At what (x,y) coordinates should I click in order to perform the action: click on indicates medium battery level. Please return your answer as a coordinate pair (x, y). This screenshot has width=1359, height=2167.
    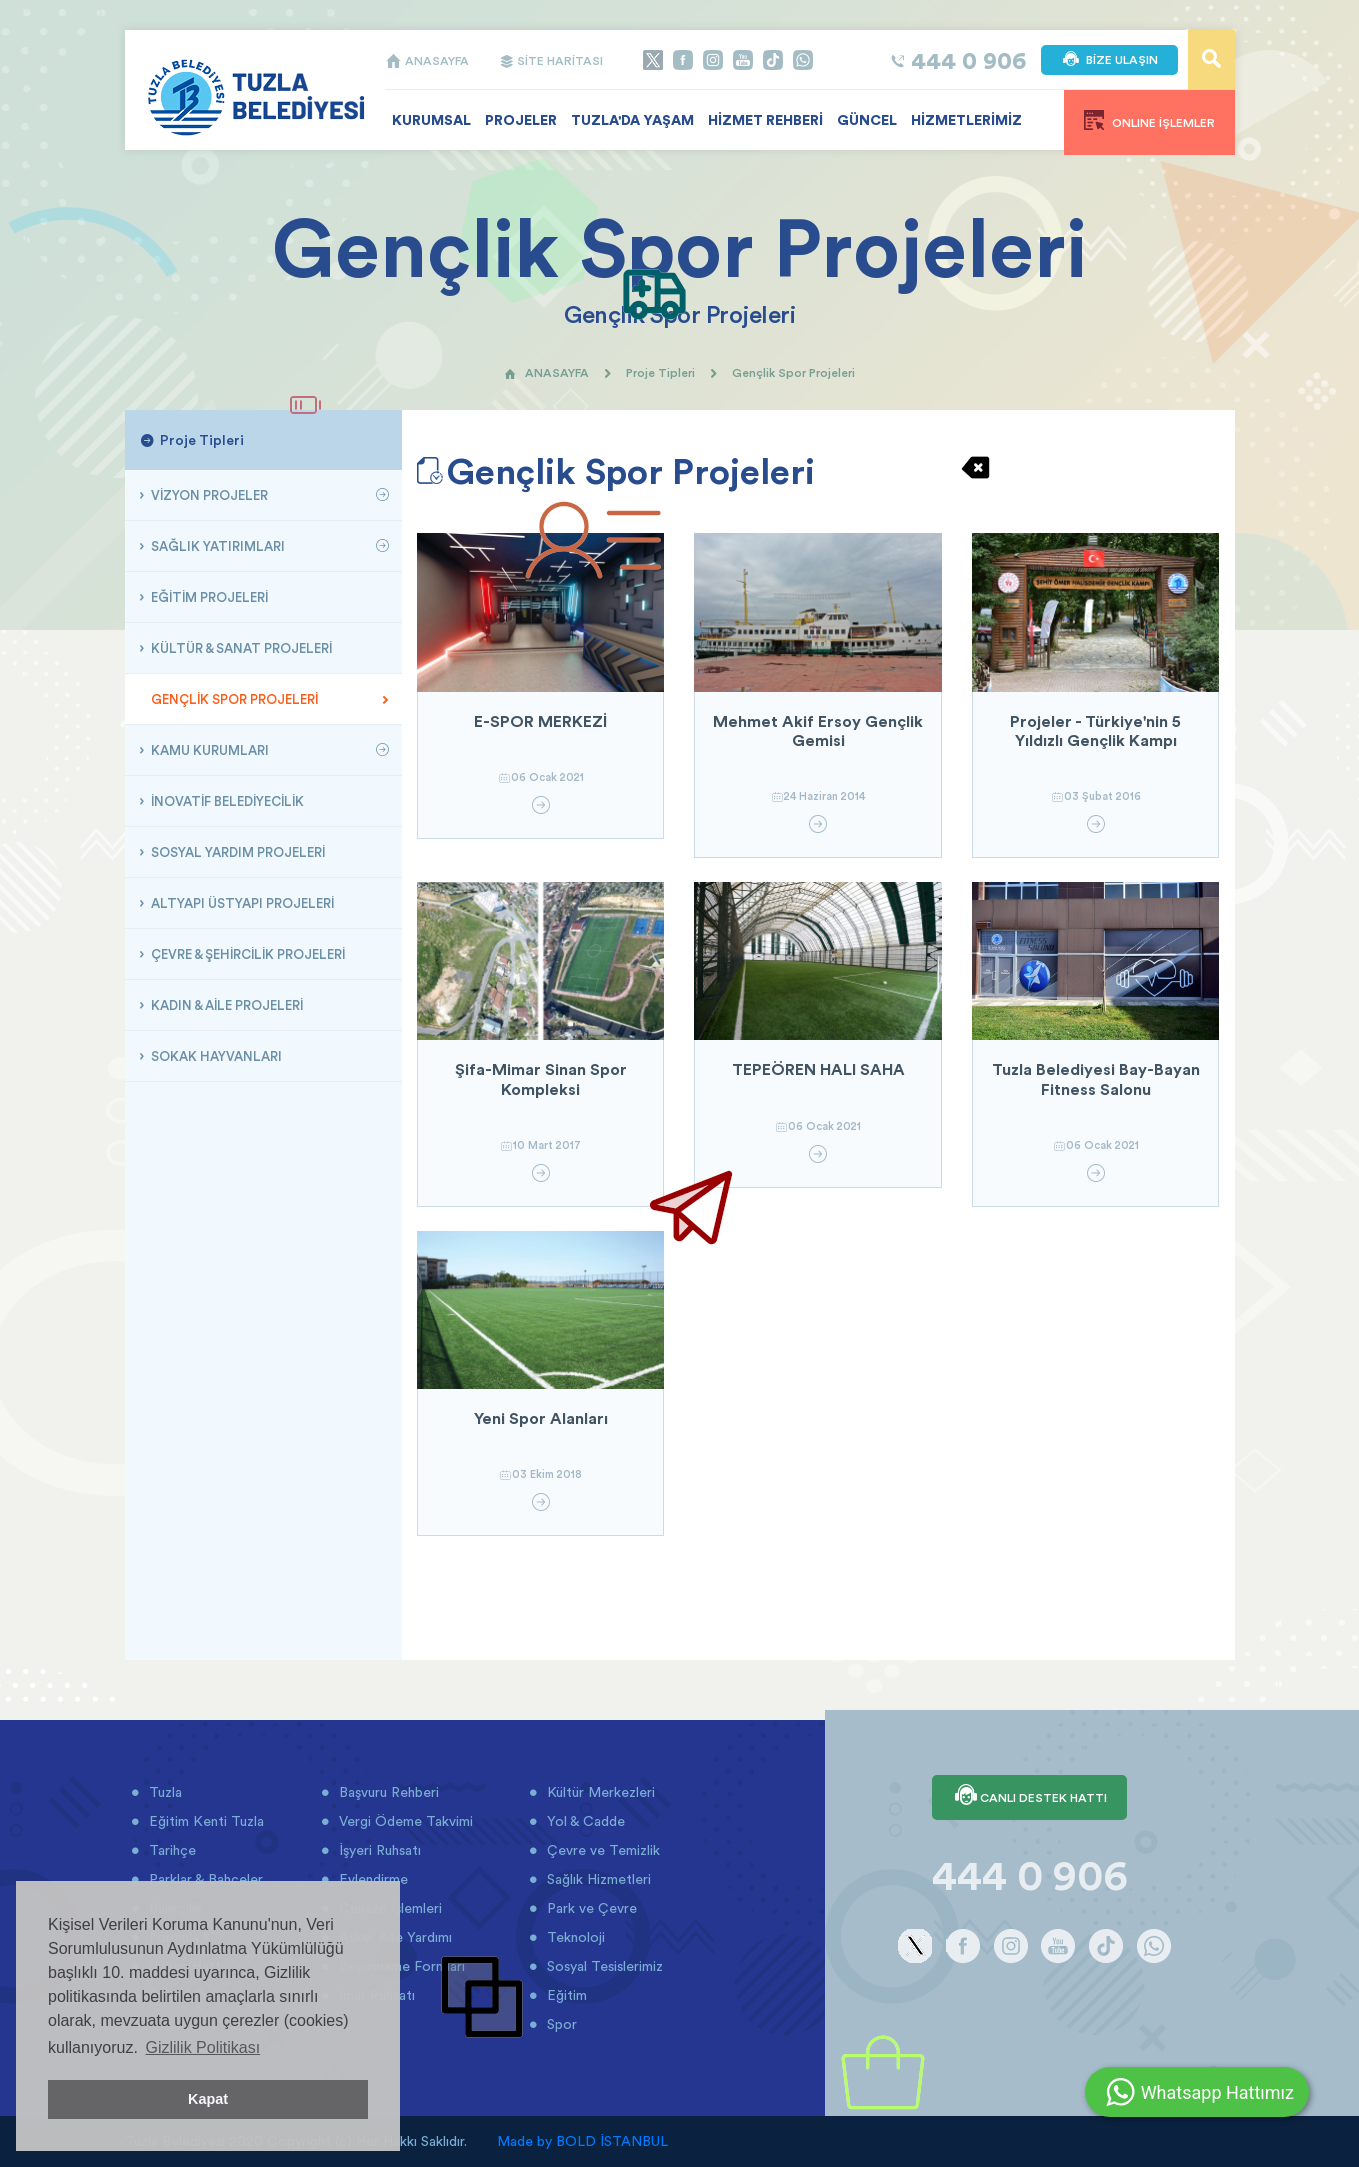
    Looking at the image, I should click on (305, 405).